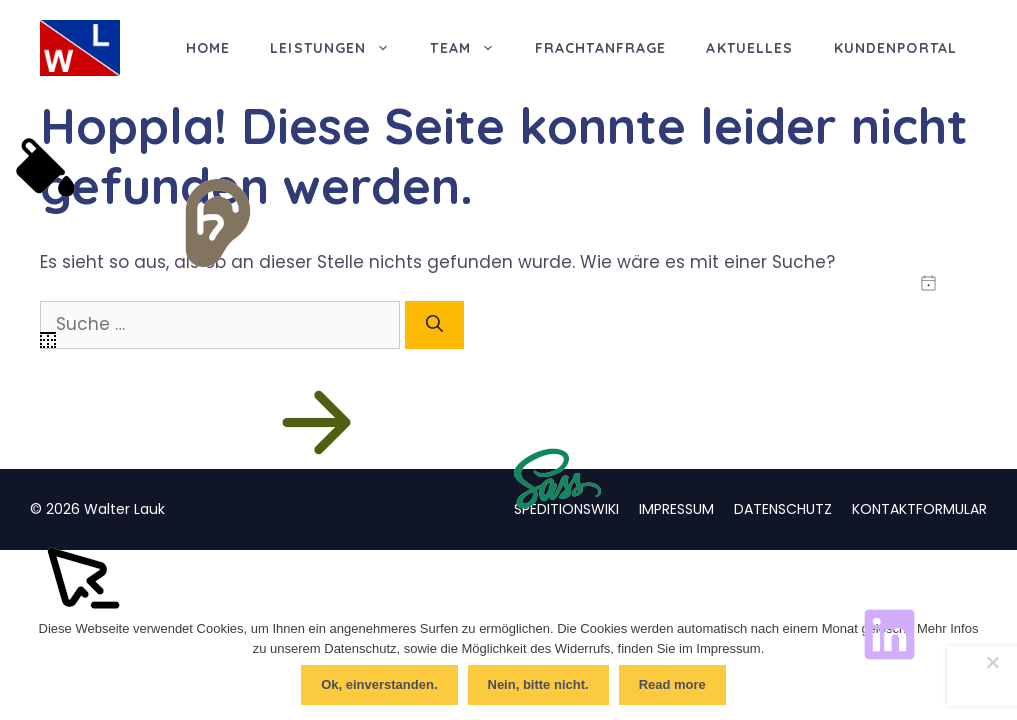 The height and width of the screenshot is (720, 1017). Describe the element at coordinates (80, 580) in the screenshot. I see `remove a cursor or pointer` at that location.